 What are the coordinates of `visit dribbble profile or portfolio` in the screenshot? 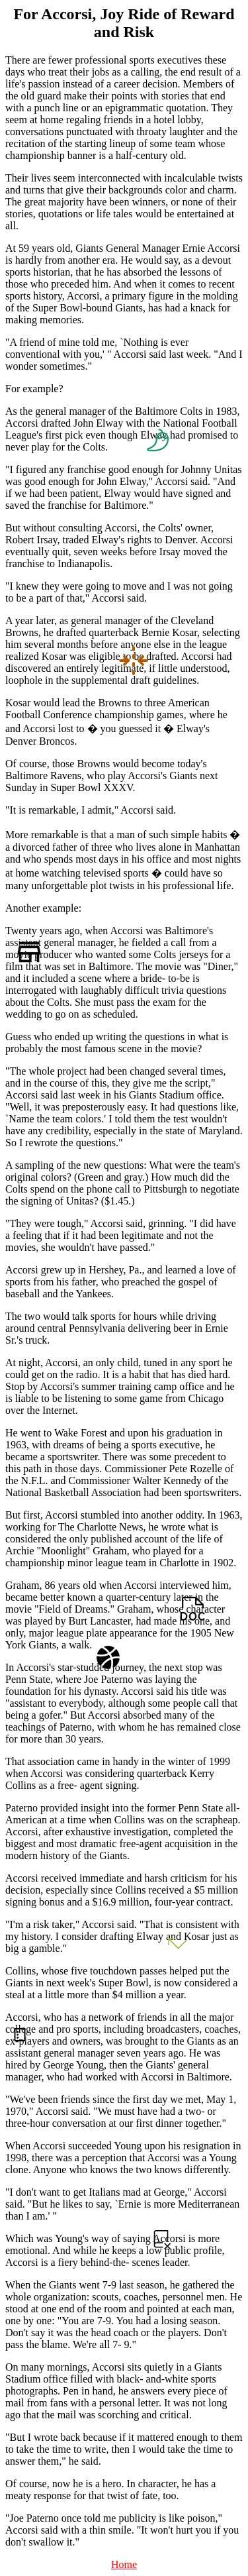 It's located at (108, 1657).